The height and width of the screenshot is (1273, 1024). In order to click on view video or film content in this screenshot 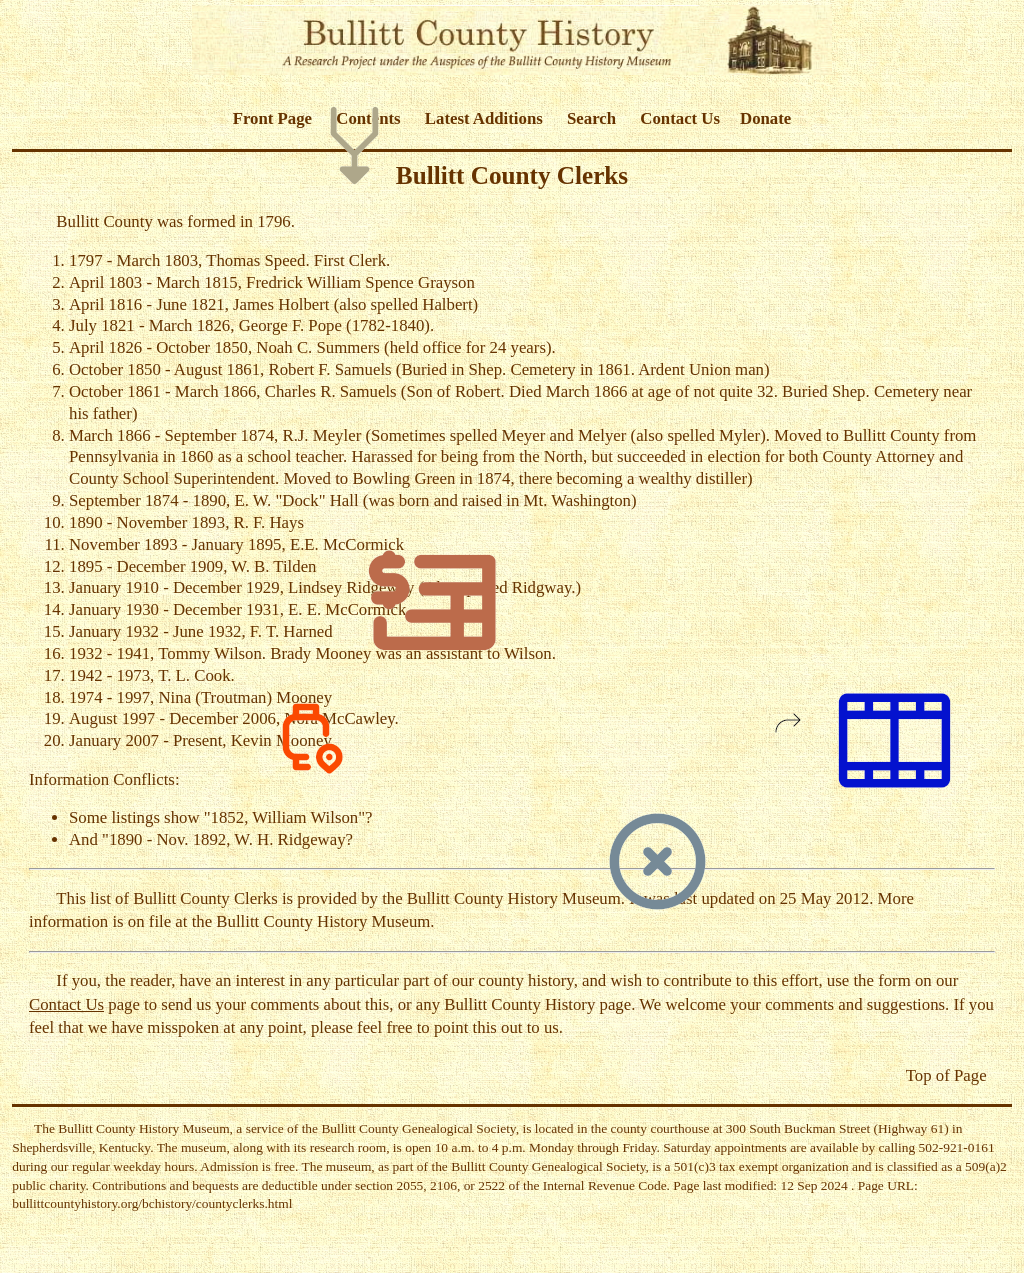, I will do `click(894, 740)`.